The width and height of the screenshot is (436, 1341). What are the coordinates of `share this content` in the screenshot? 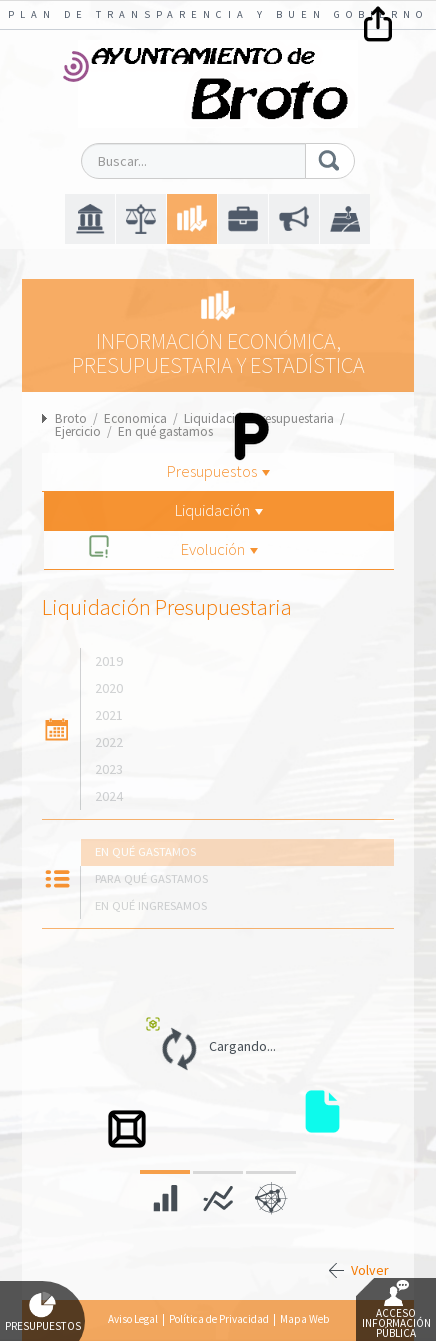 It's located at (378, 24).